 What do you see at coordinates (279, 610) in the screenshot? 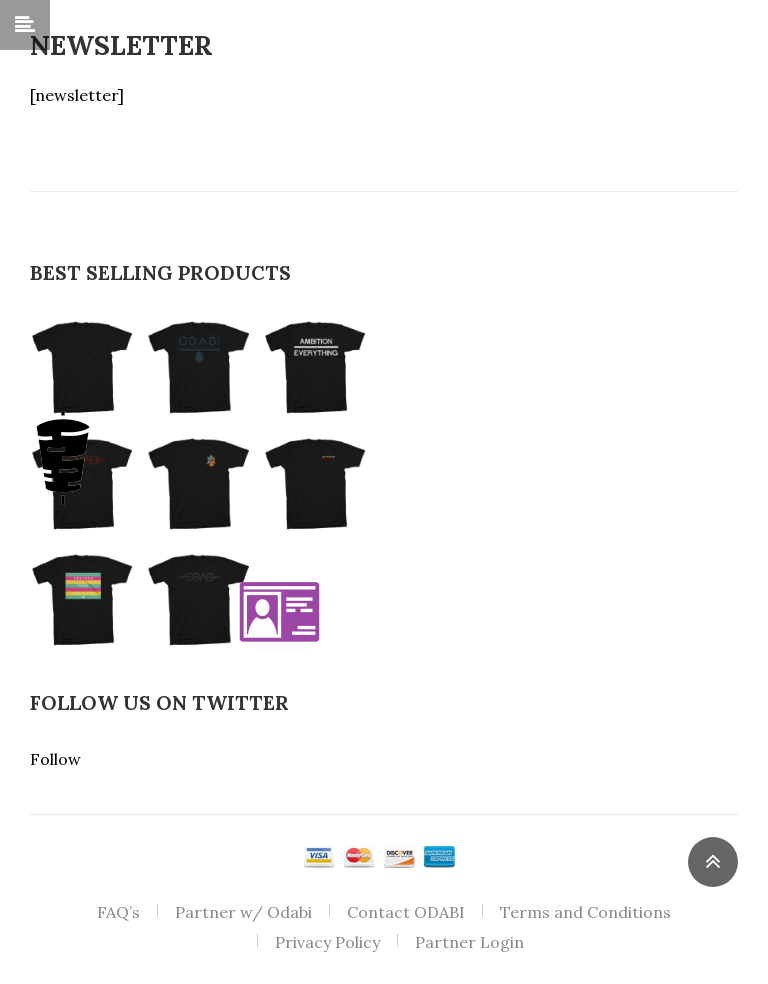
I see `view your profile or identification details` at bounding box center [279, 610].